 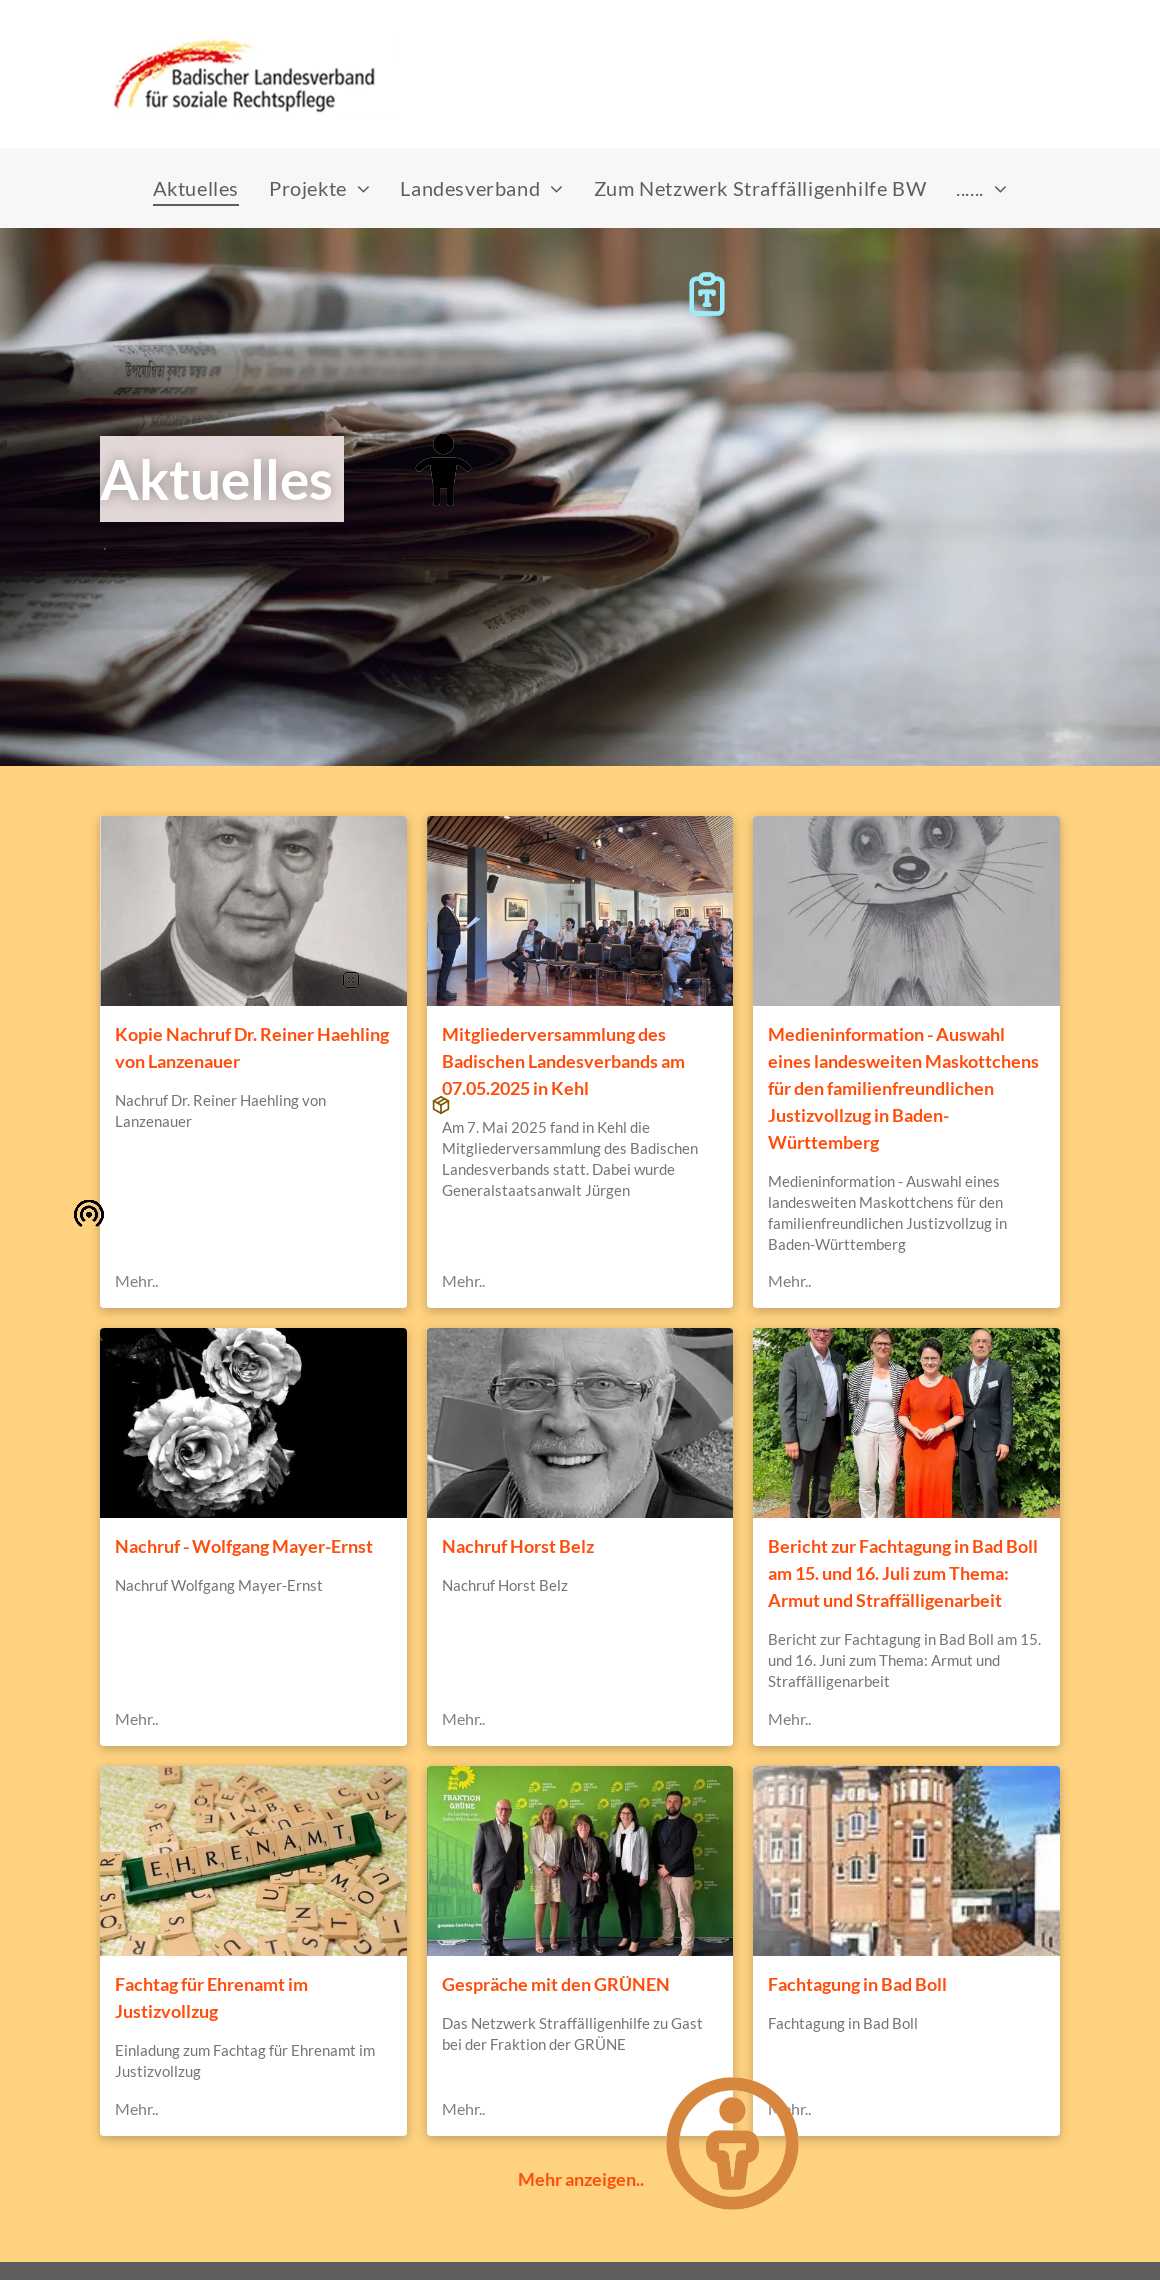 I want to click on access text formatting options for clipboard content, so click(x=707, y=294).